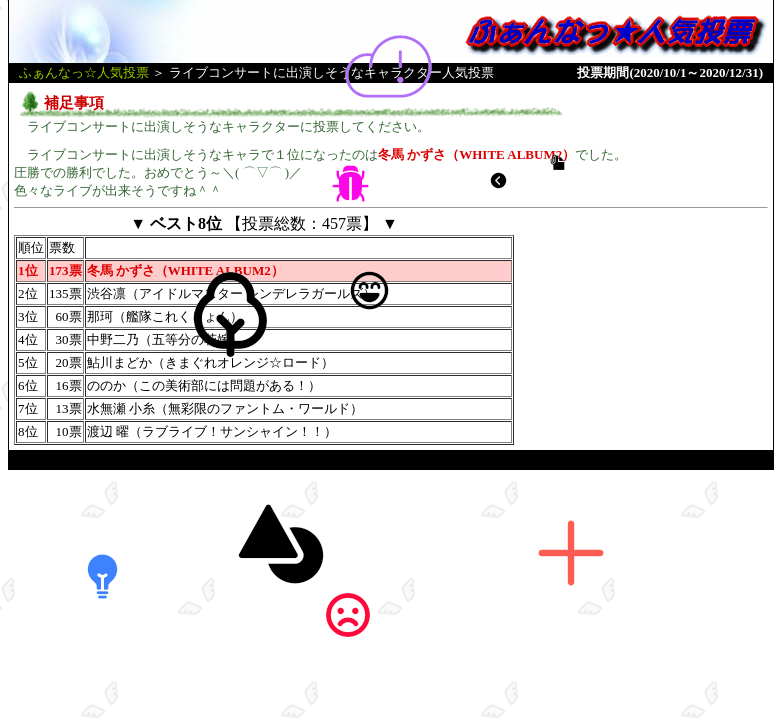 The image size is (774, 720). Describe the element at coordinates (348, 615) in the screenshot. I see `indicate negative feedback or dissatisfaction` at that location.